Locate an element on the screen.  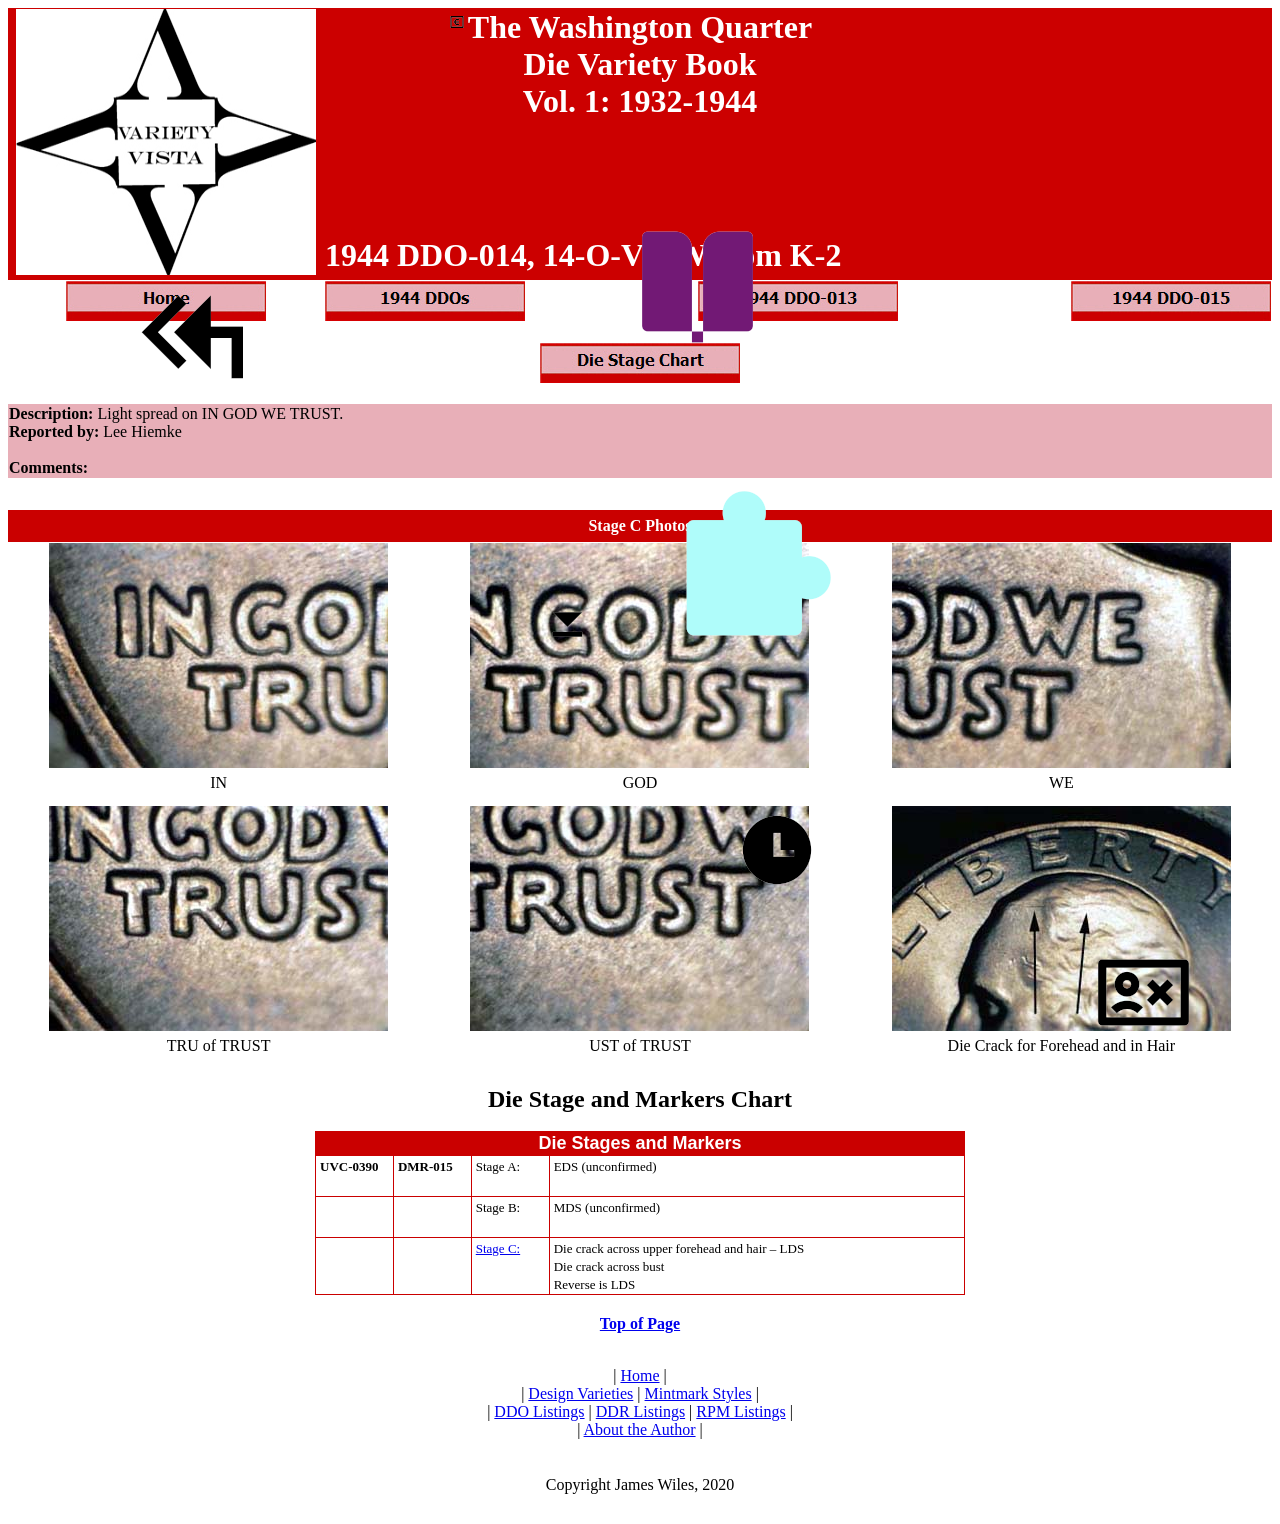
skip to bottom of page or list is located at coordinates (567, 624).